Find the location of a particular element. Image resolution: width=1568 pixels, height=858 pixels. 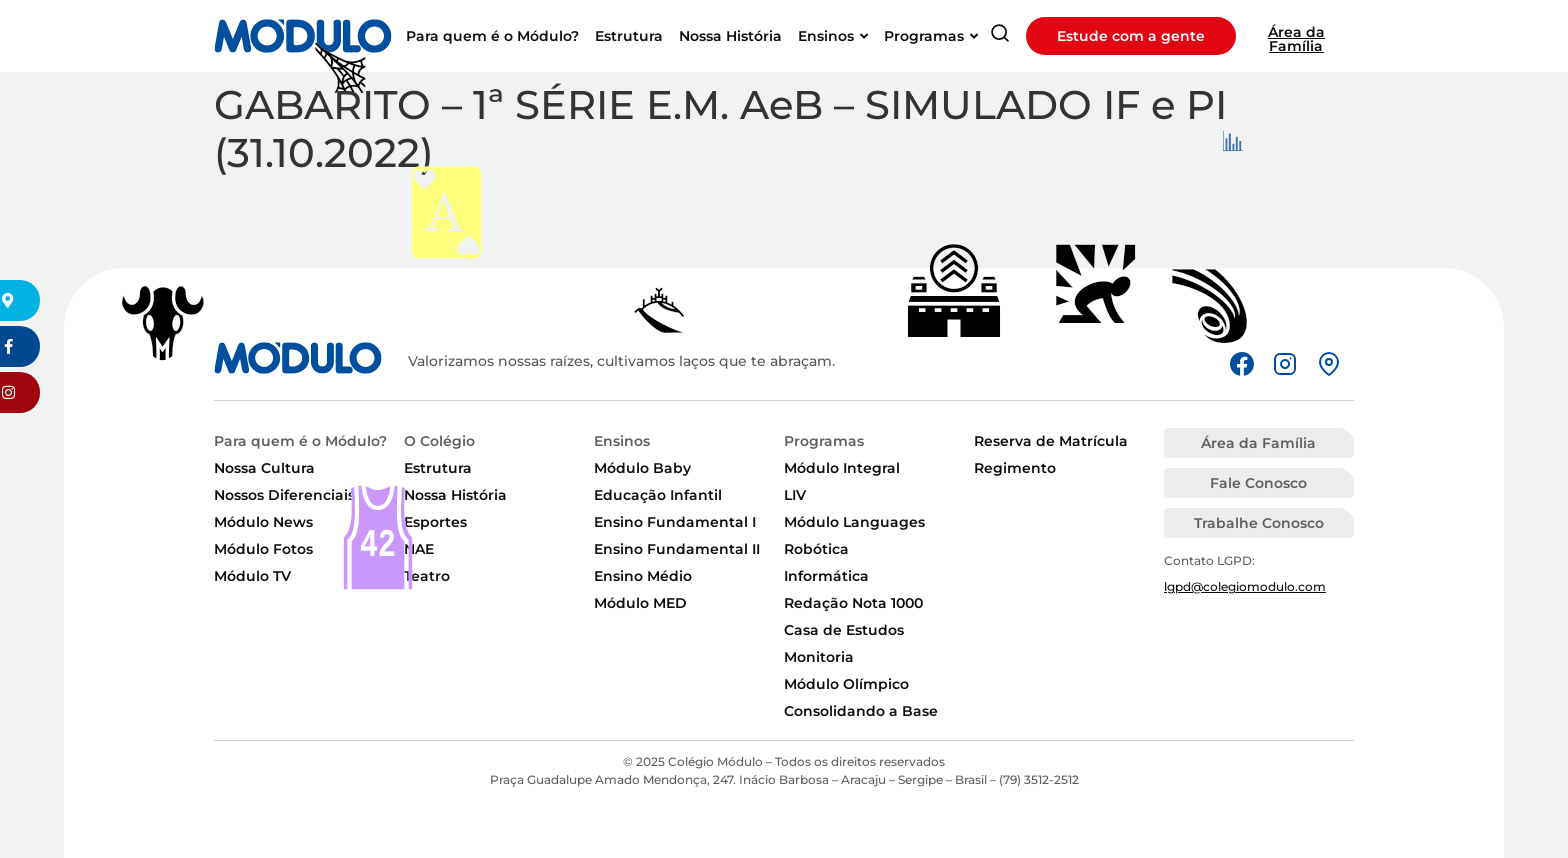

indicates loading or processing in progress is located at coordinates (1209, 306).